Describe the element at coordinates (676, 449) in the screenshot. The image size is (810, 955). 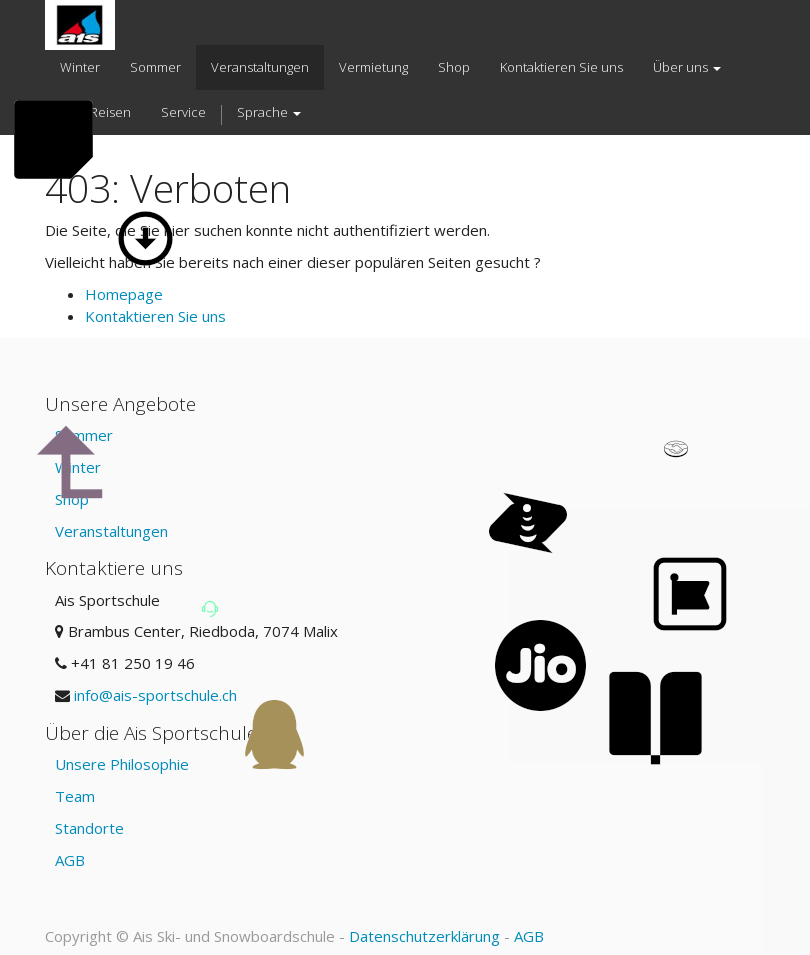
I see `pay with mercado pago` at that location.